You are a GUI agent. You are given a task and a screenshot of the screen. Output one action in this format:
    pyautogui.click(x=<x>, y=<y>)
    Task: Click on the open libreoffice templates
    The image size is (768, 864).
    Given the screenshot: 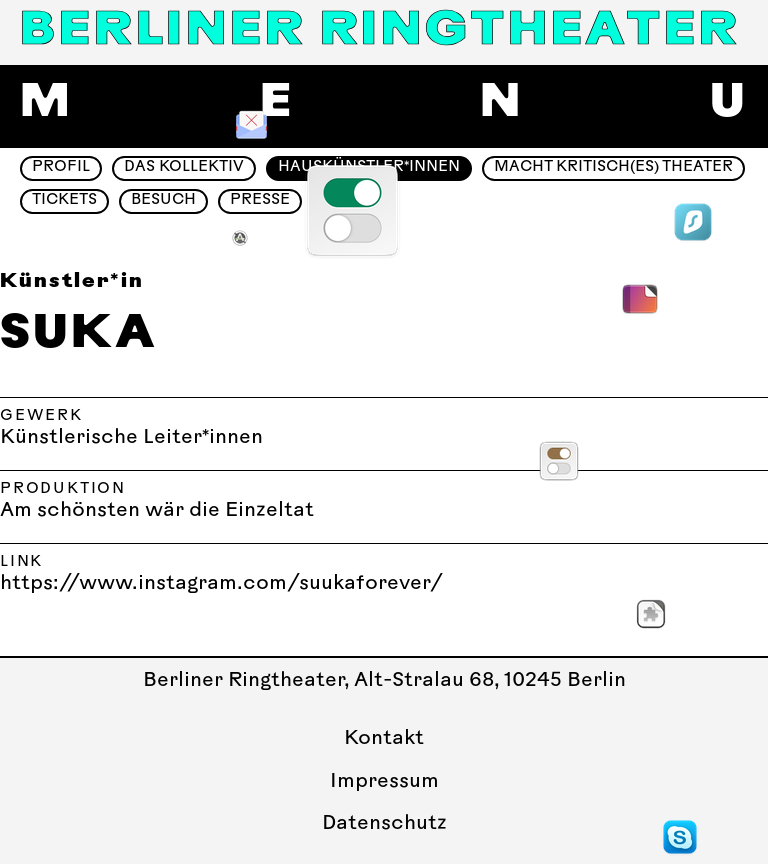 What is the action you would take?
    pyautogui.click(x=651, y=614)
    